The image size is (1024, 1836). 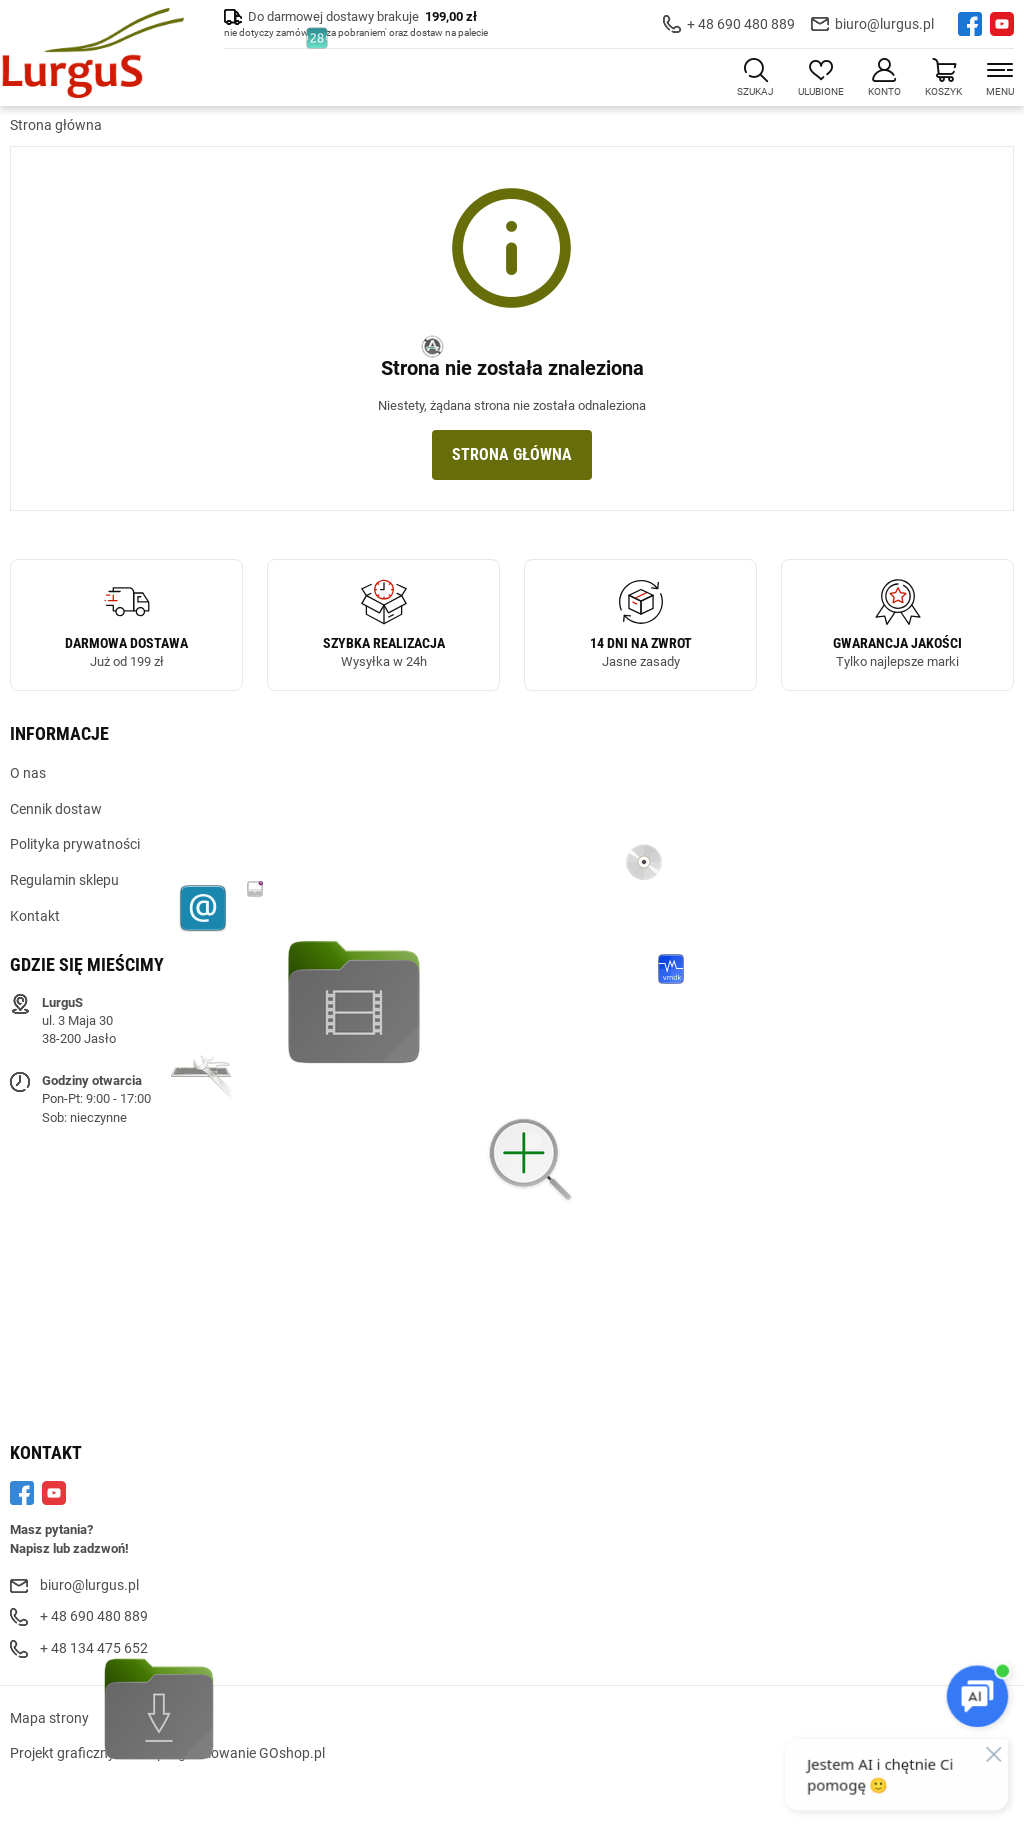 What do you see at coordinates (354, 1002) in the screenshot?
I see `open your videos folder` at bounding box center [354, 1002].